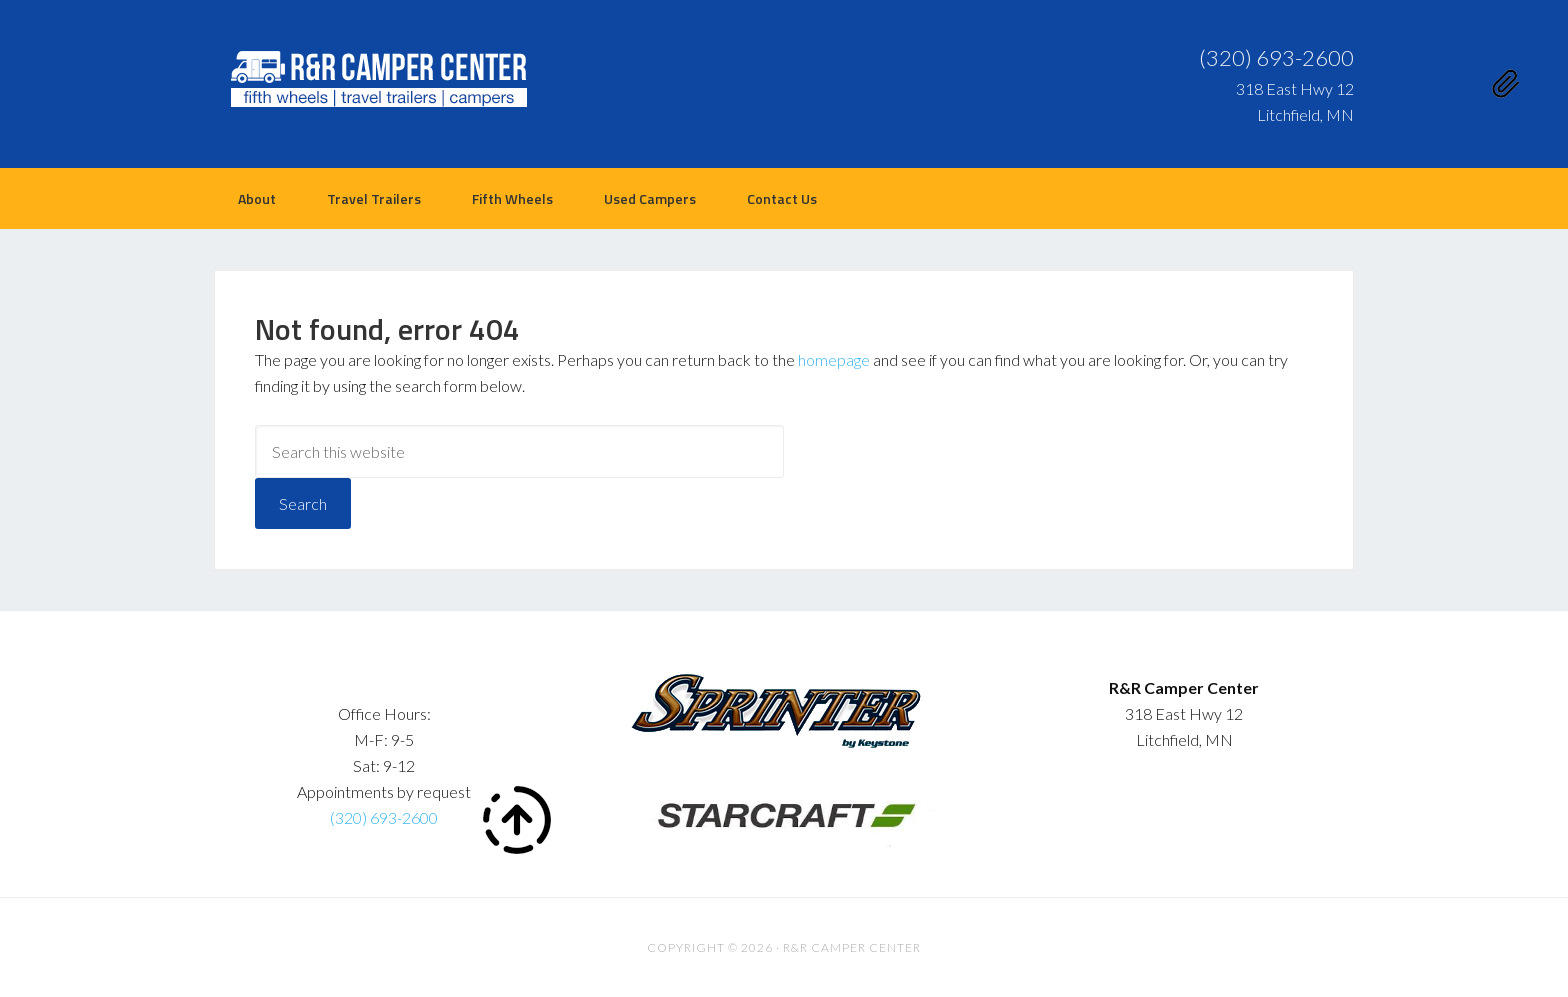 This screenshot has width=1568, height=997. Describe the element at coordinates (517, 820) in the screenshot. I see `upload in progress` at that location.